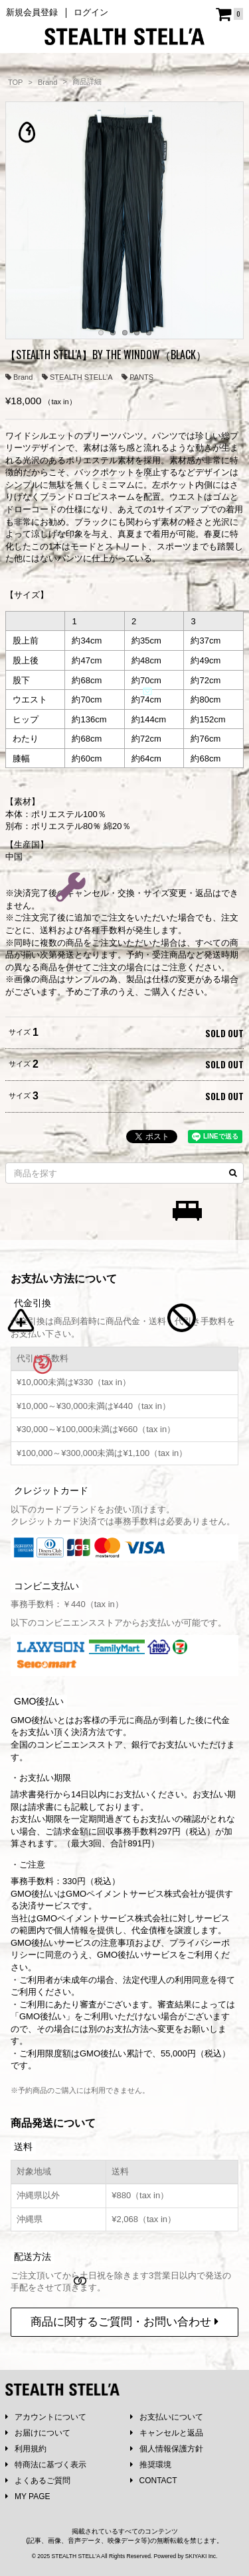 This screenshot has width=249, height=2576. Describe the element at coordinates (27, 132) in the screenshot. I see `indicates a cracked or broken item` at that location.